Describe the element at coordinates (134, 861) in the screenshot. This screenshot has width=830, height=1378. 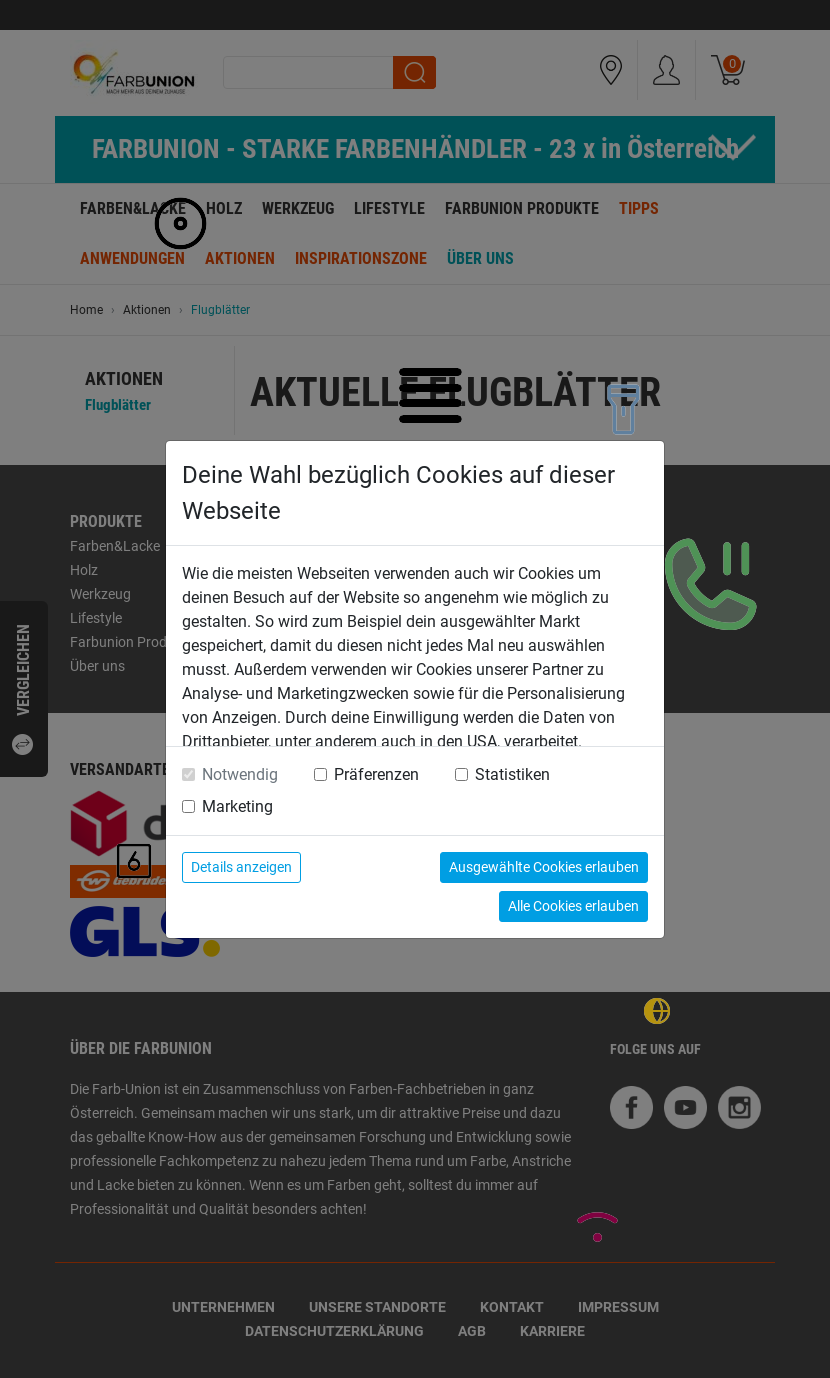
I see `select the number six` at that location.